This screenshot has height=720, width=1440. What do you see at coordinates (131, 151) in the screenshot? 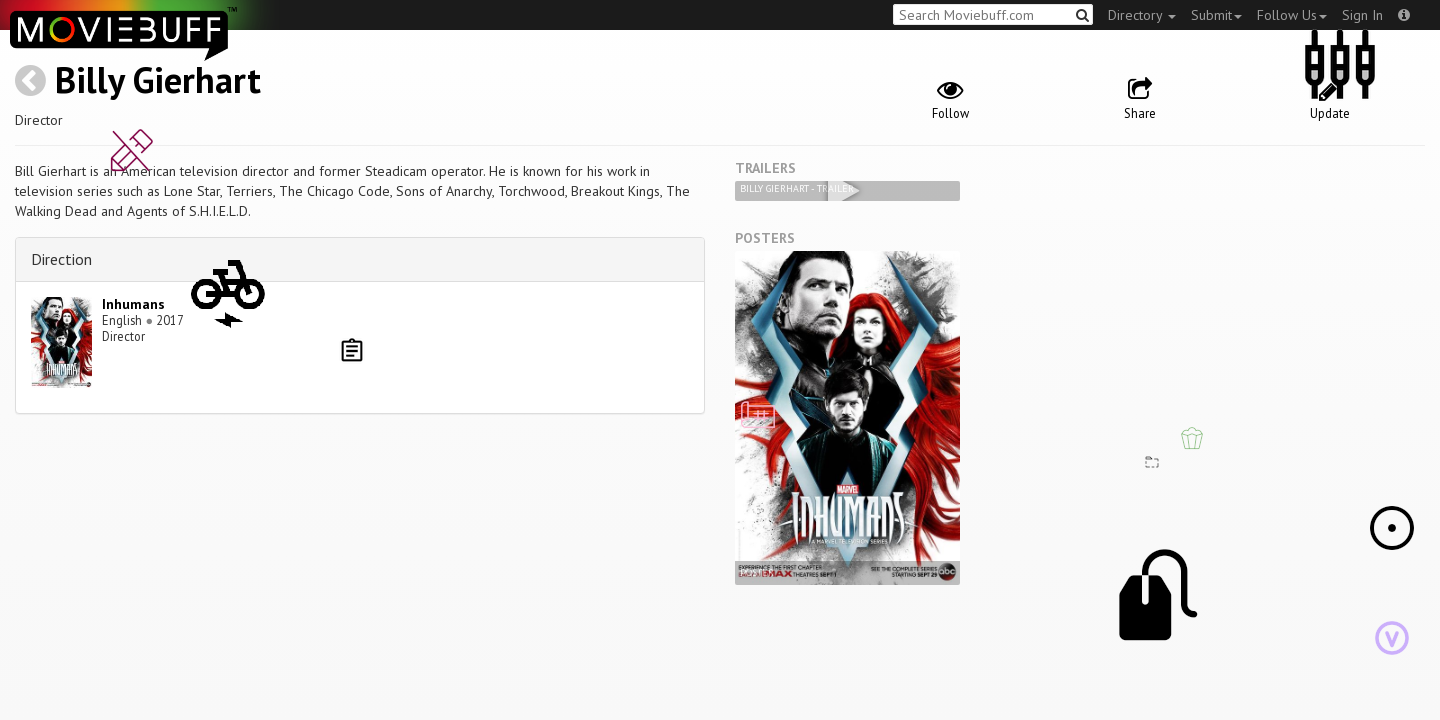
I see `editing is disabled or unavailable` at bounding box center [131, 151].